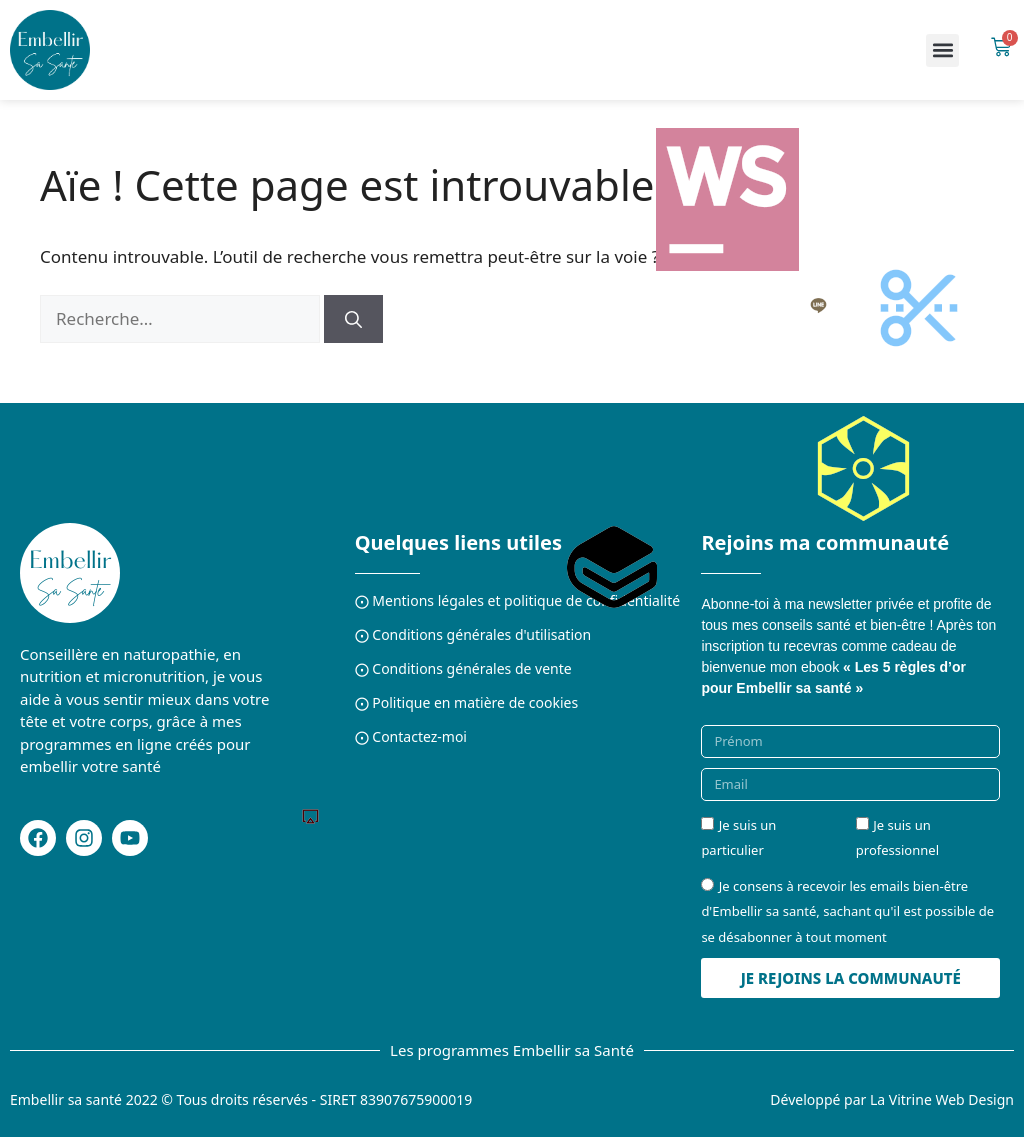 This screenshot has height=1137, width=1024. What do you see at coordinates (818, 305) in the screenshot?
I see `open the LINE messaging app` at bounding box center [818, 305].